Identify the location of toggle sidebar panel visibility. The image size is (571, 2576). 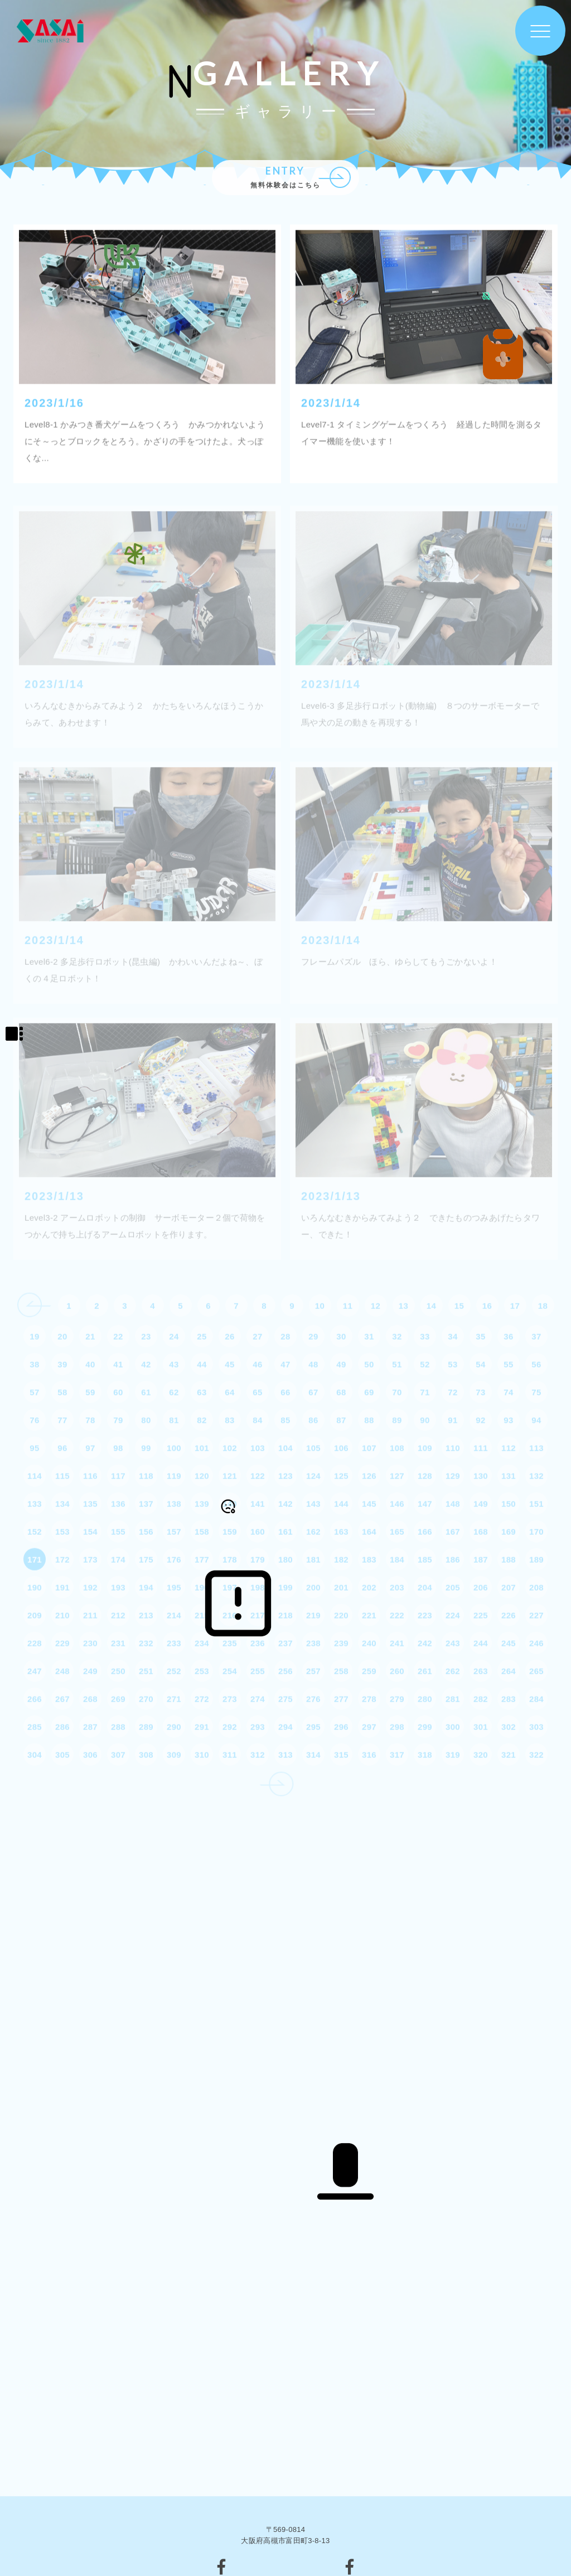
(14, 1033).